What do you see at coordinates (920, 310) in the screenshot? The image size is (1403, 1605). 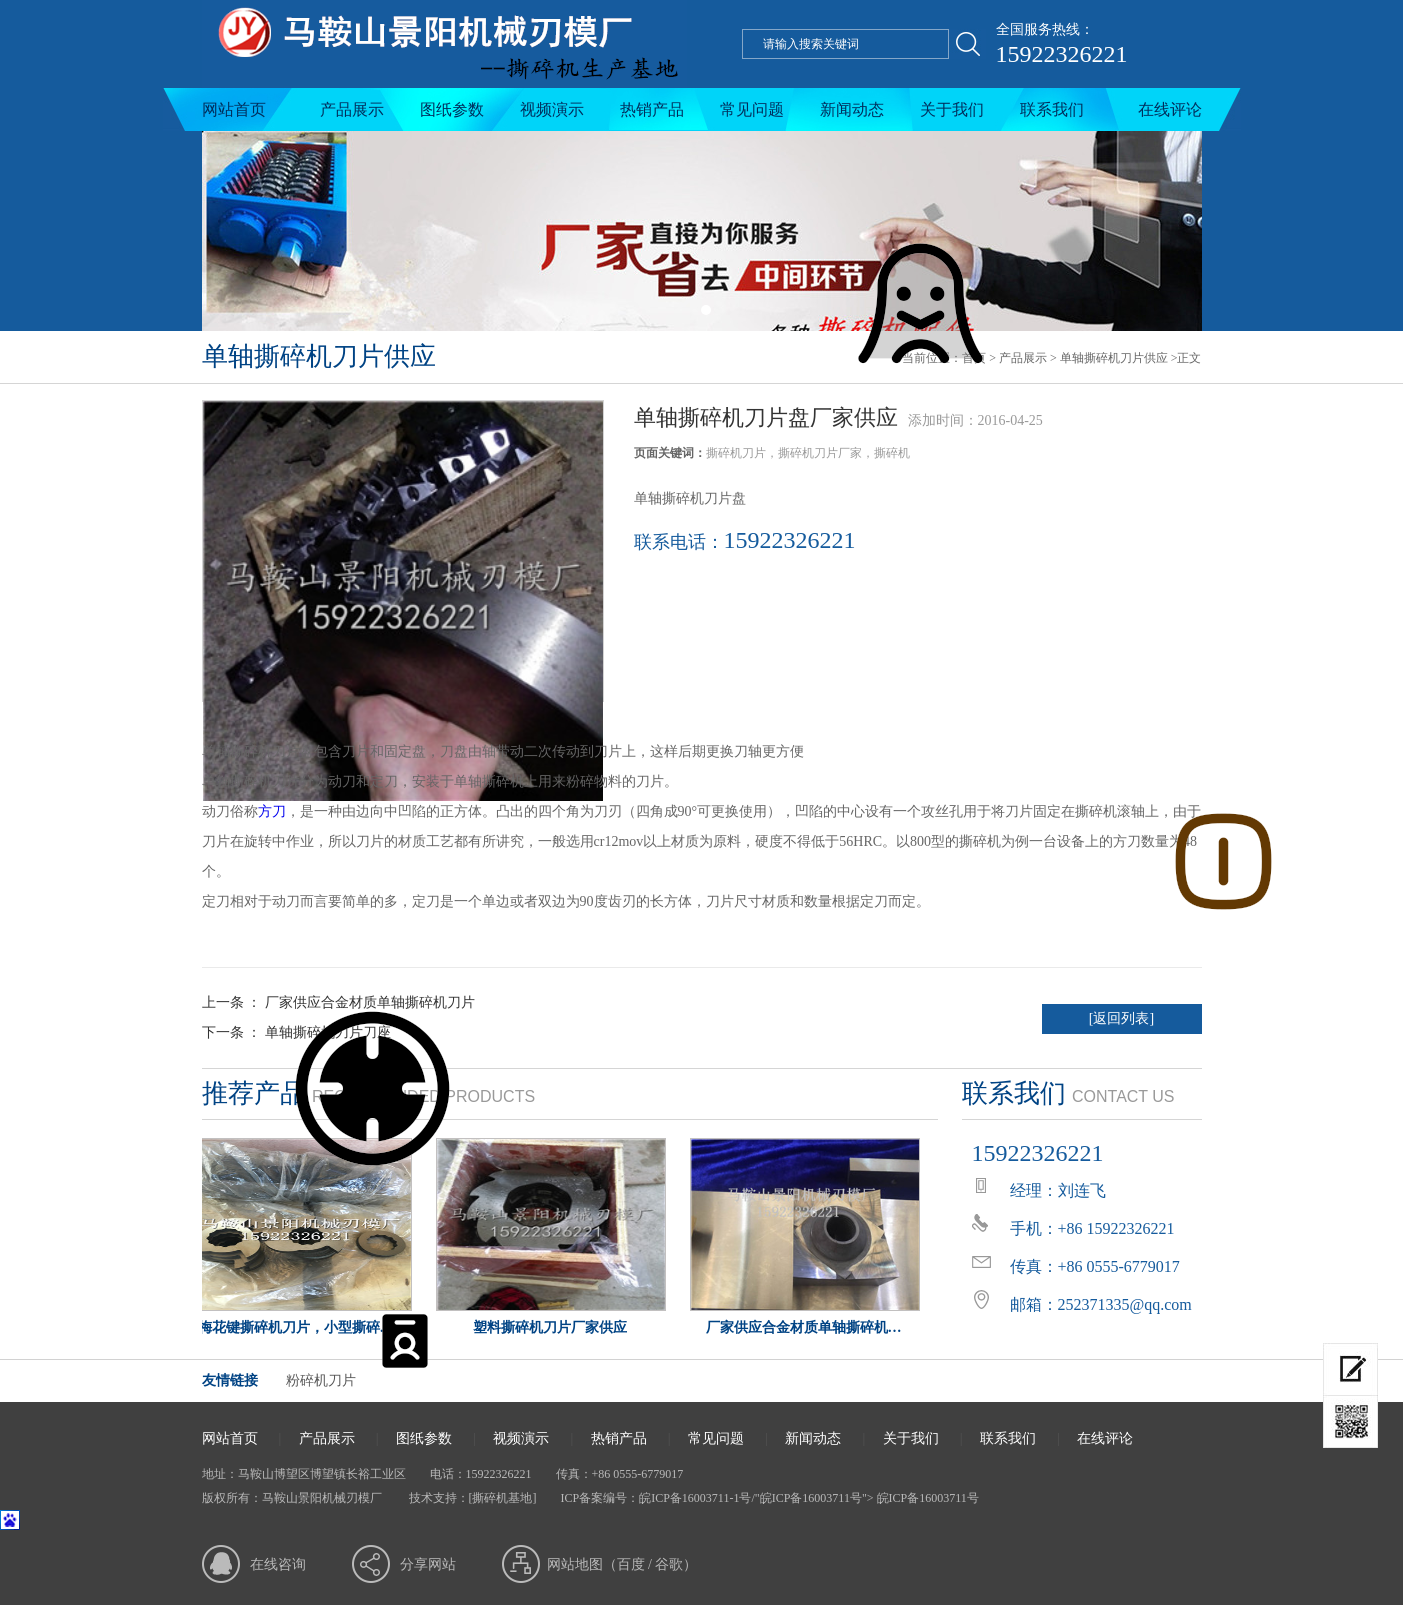 I see `linux operating system logo` at bounding box center [920, 310].